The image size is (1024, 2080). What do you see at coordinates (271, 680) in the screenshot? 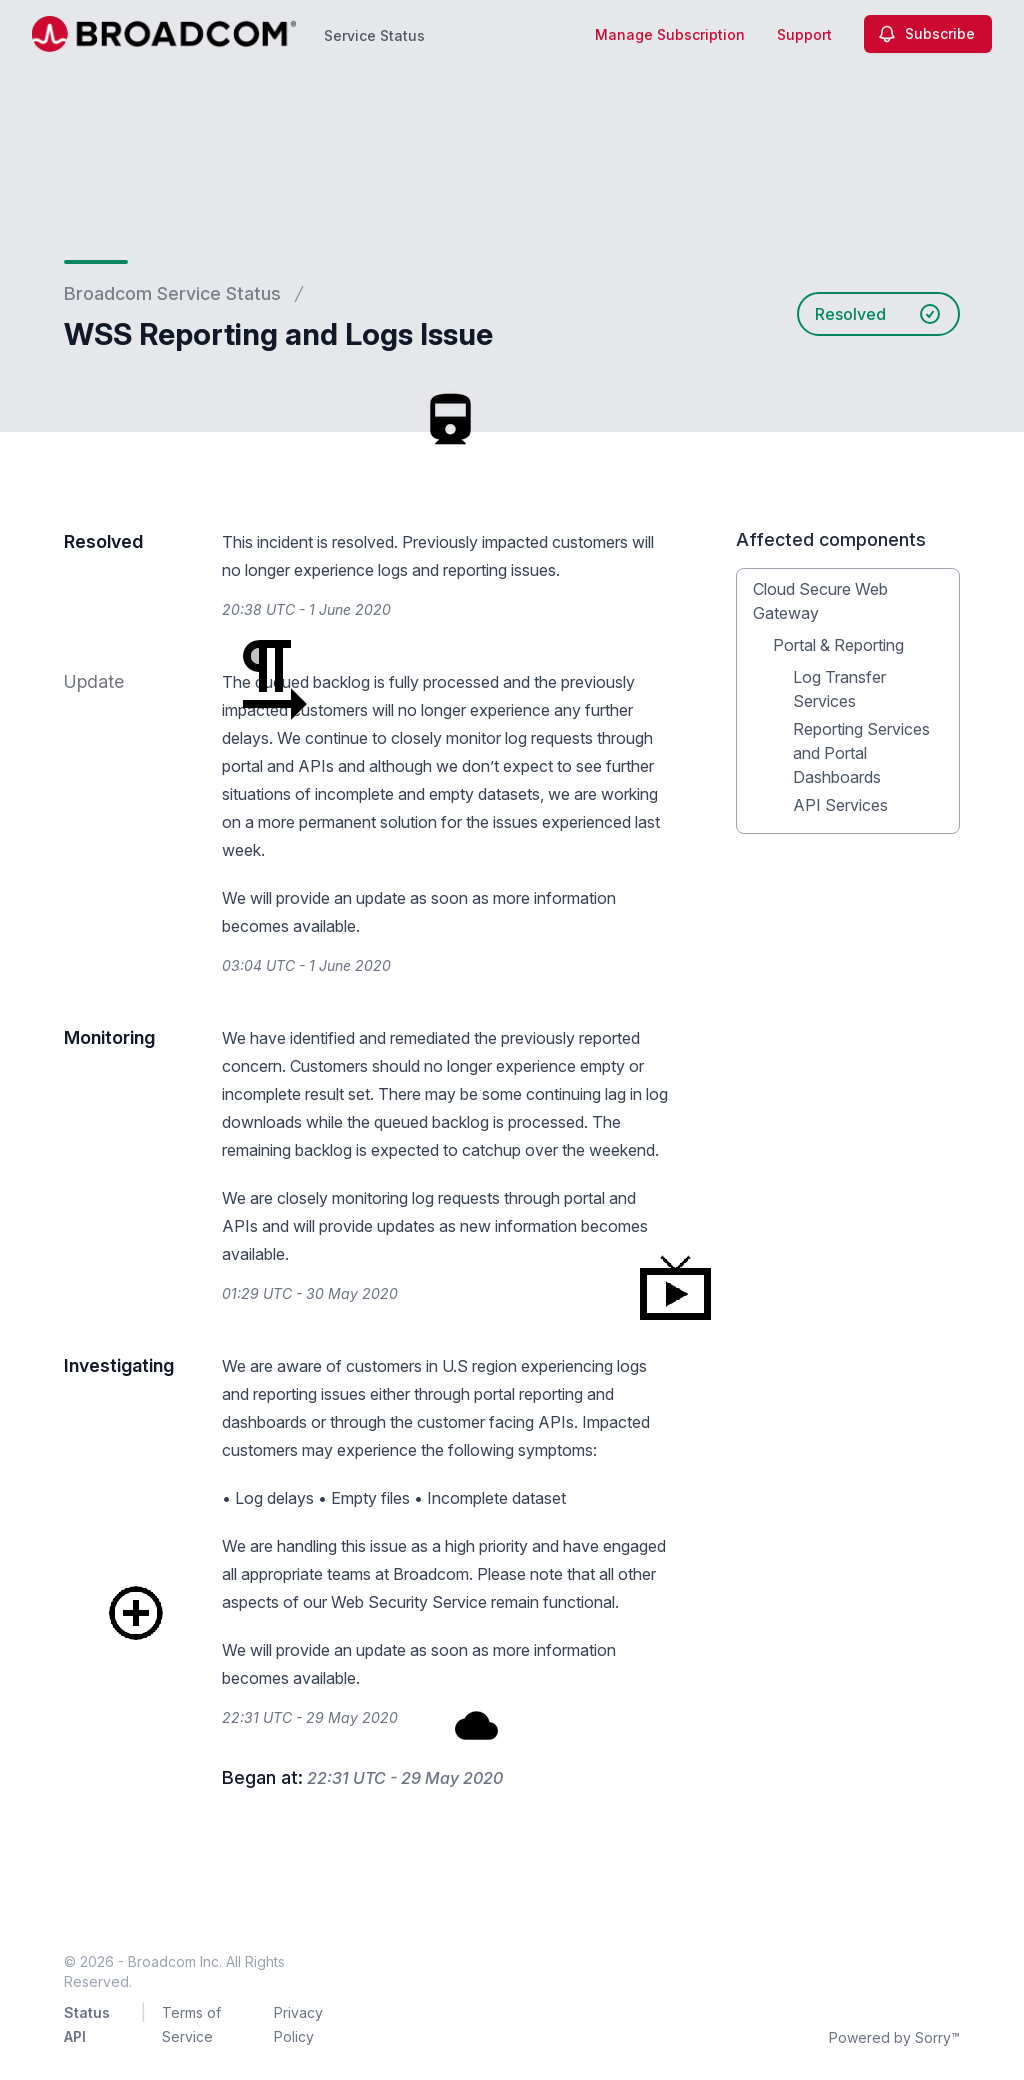
I see `set text direction to left-to-right` at bounding box center [271, 680].